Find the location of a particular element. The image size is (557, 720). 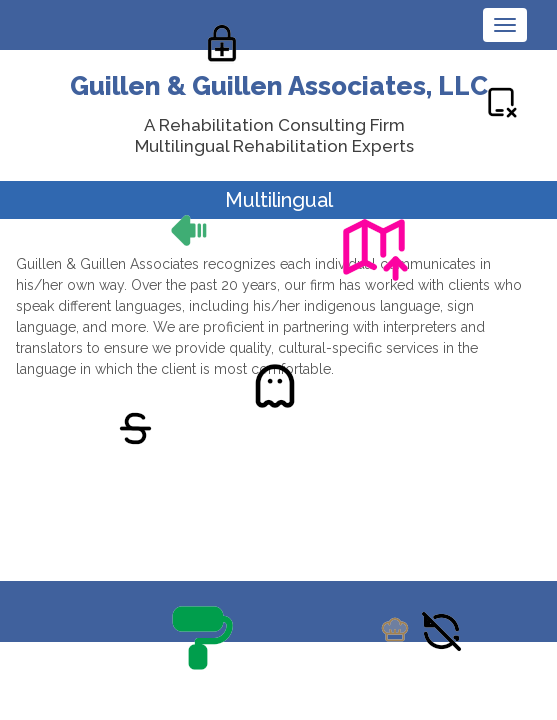

refresh or sync is disabled is located at coordinates (441, 631).